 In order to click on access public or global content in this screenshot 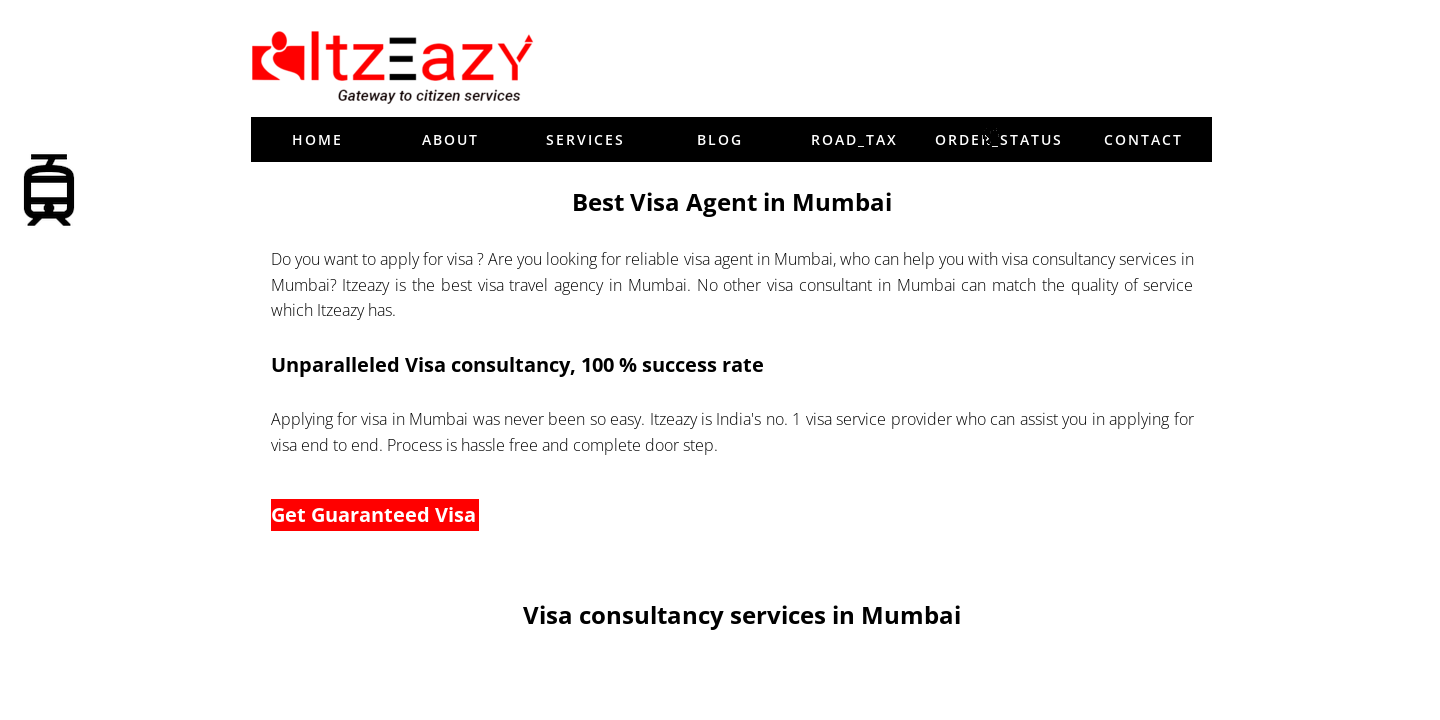, I will do `click(991, 135)`.